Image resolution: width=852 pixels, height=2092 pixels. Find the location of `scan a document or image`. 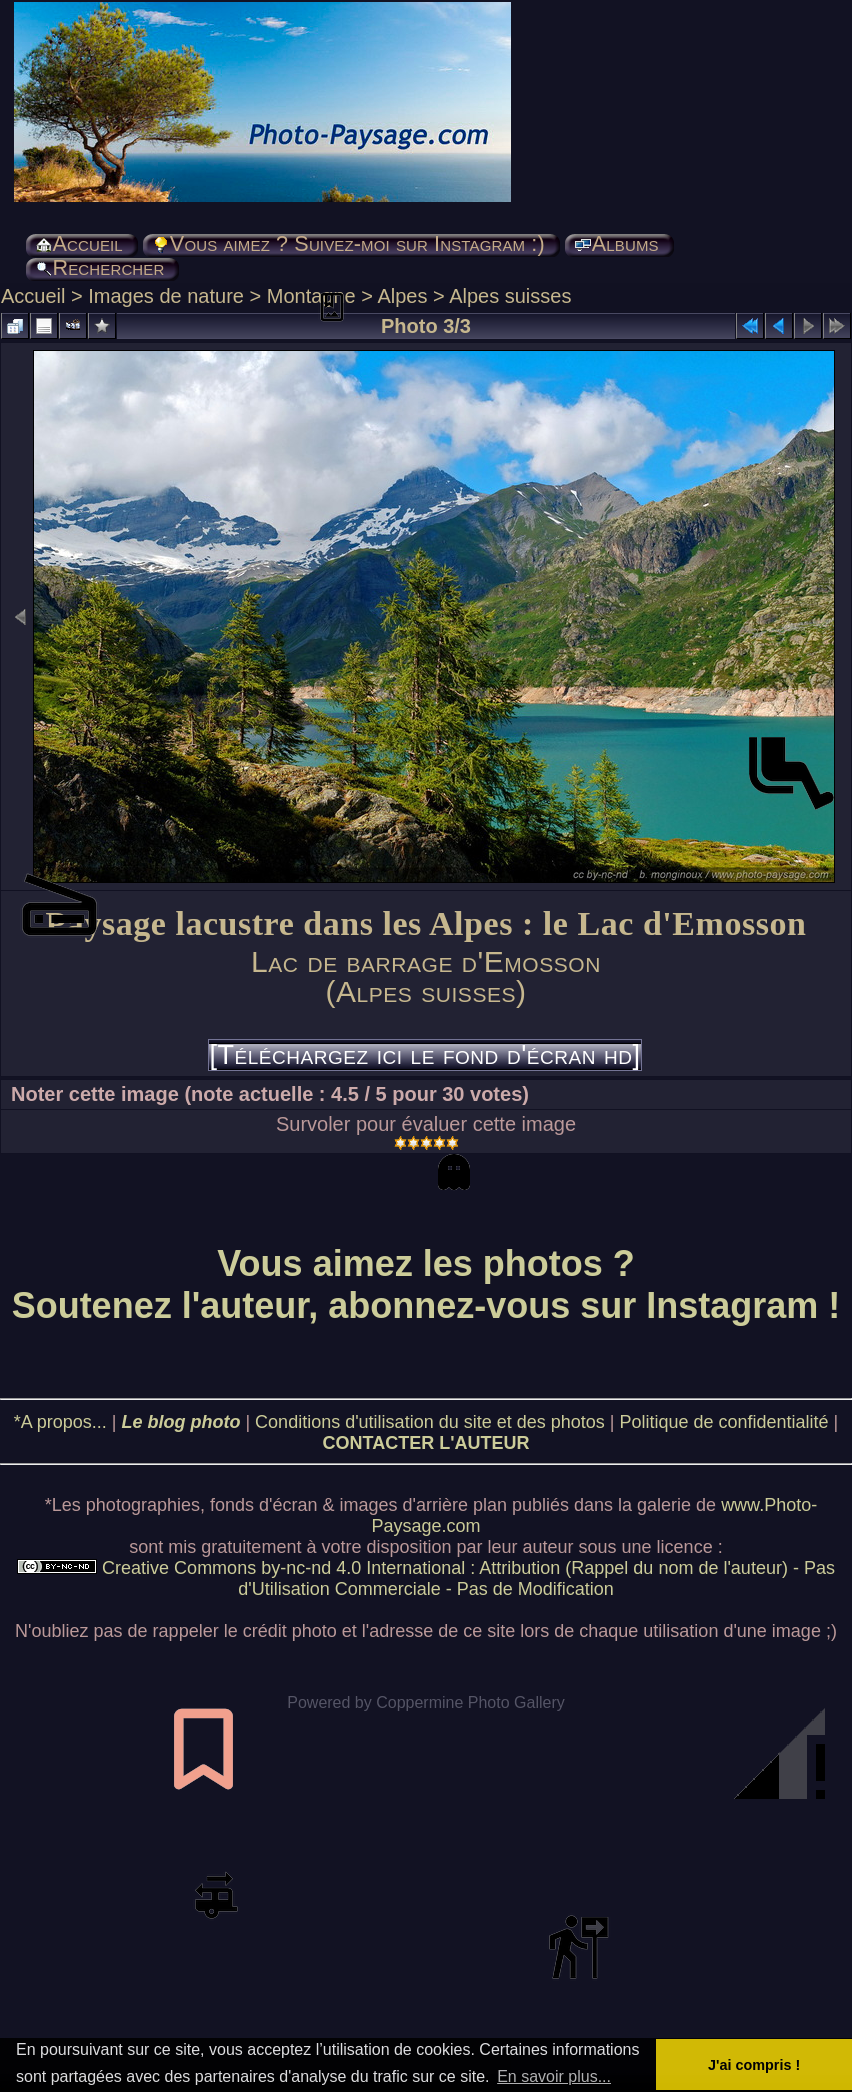

scan a document or image is located at coordinates (59, 902).